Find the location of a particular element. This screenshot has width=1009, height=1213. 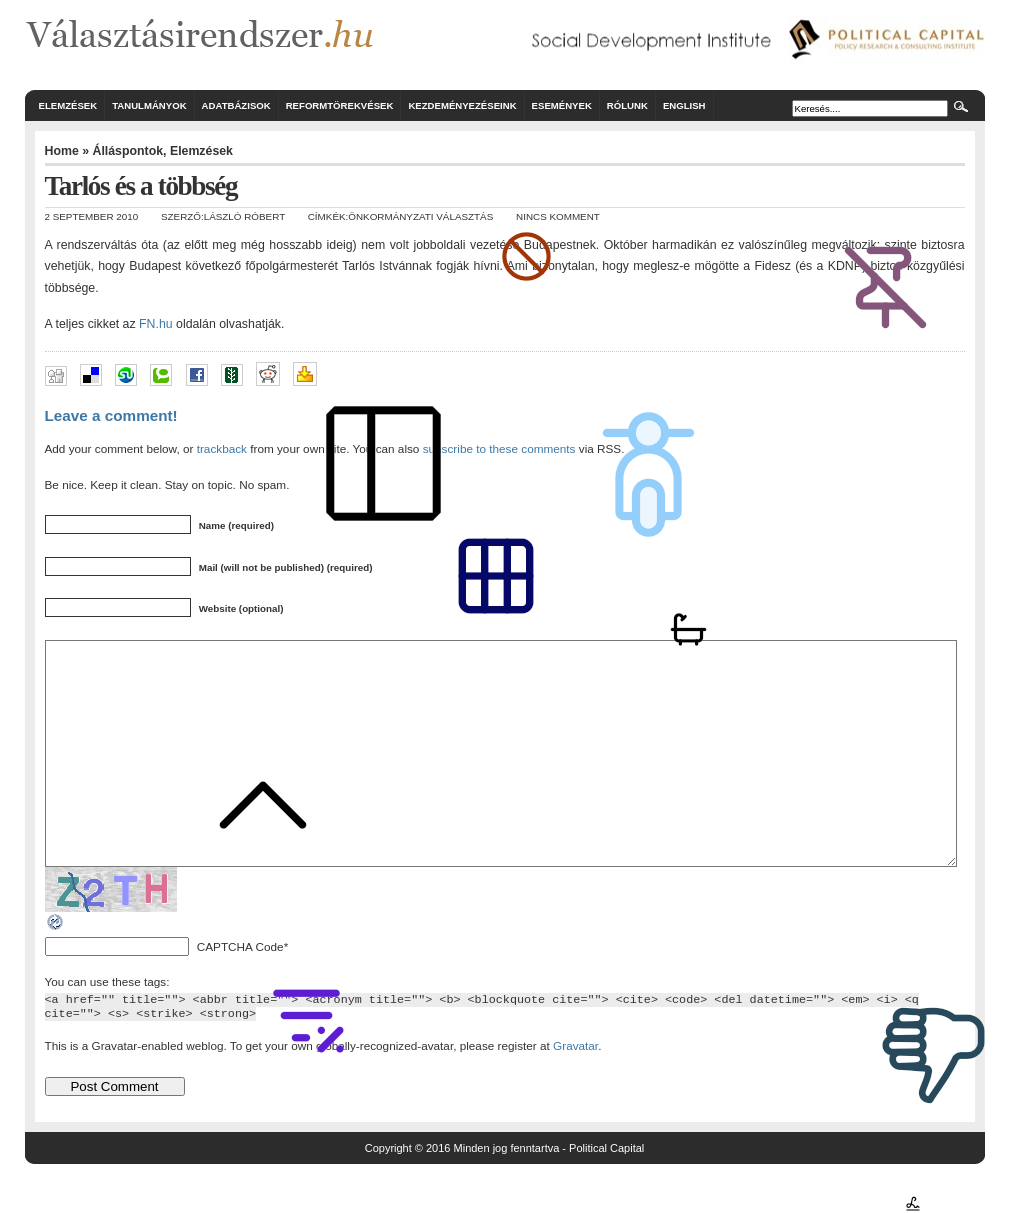

add your signature to a document is located at coordinates (913, 1204).